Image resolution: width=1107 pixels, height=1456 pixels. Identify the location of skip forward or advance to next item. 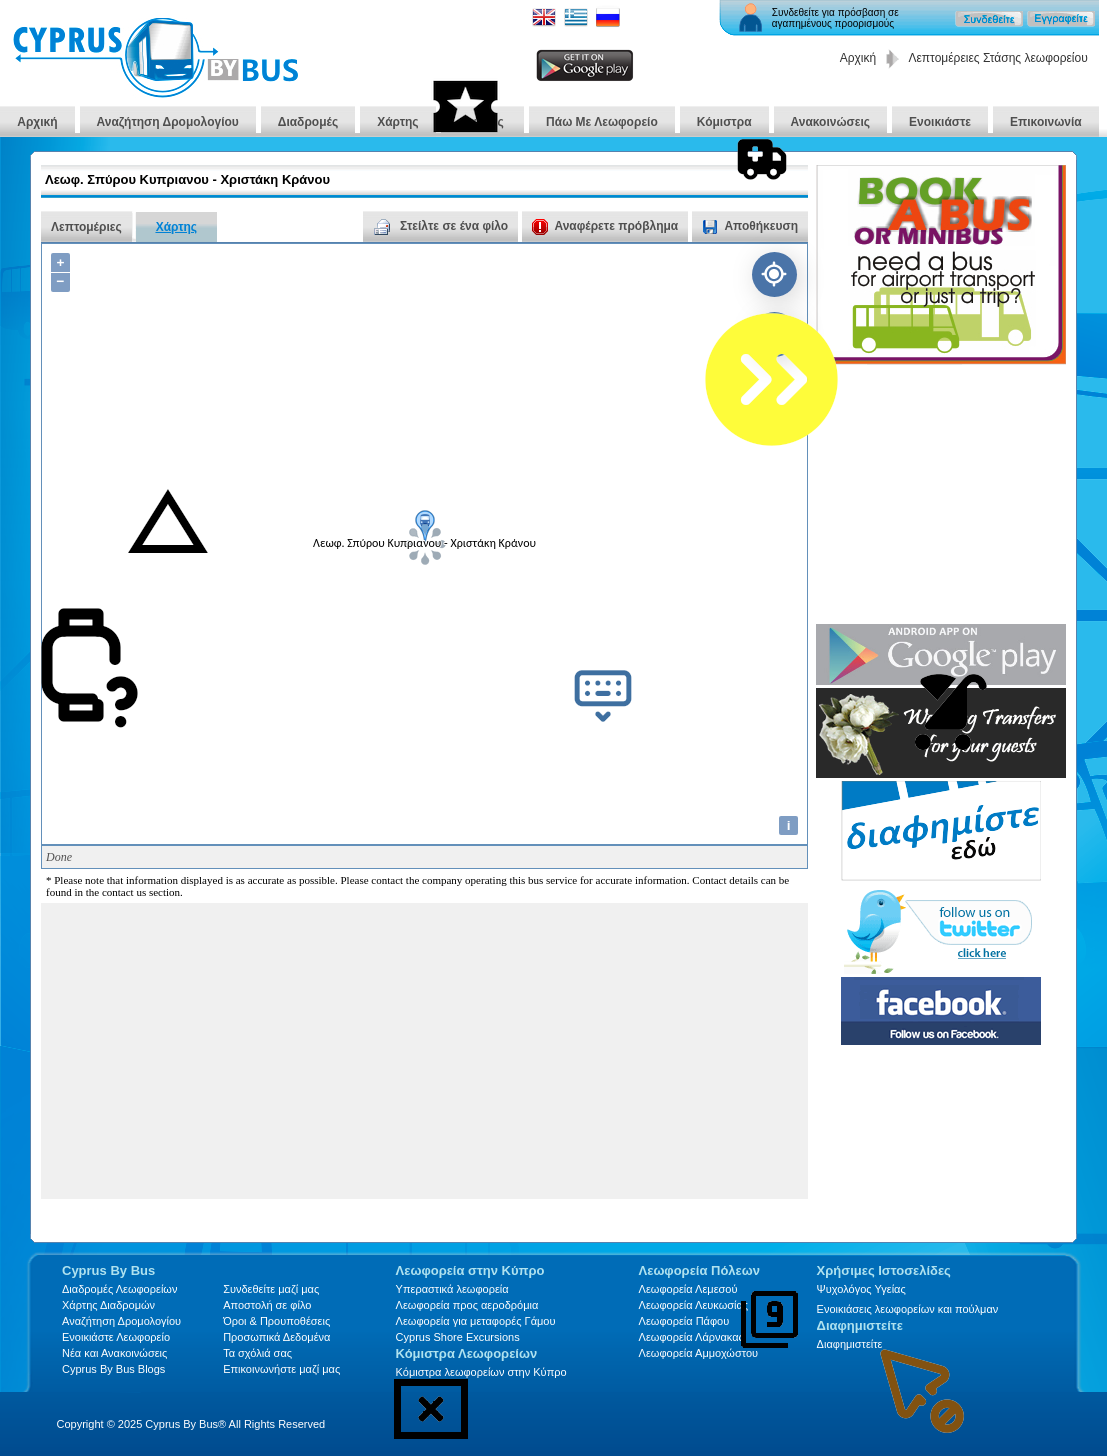
(771, 379).